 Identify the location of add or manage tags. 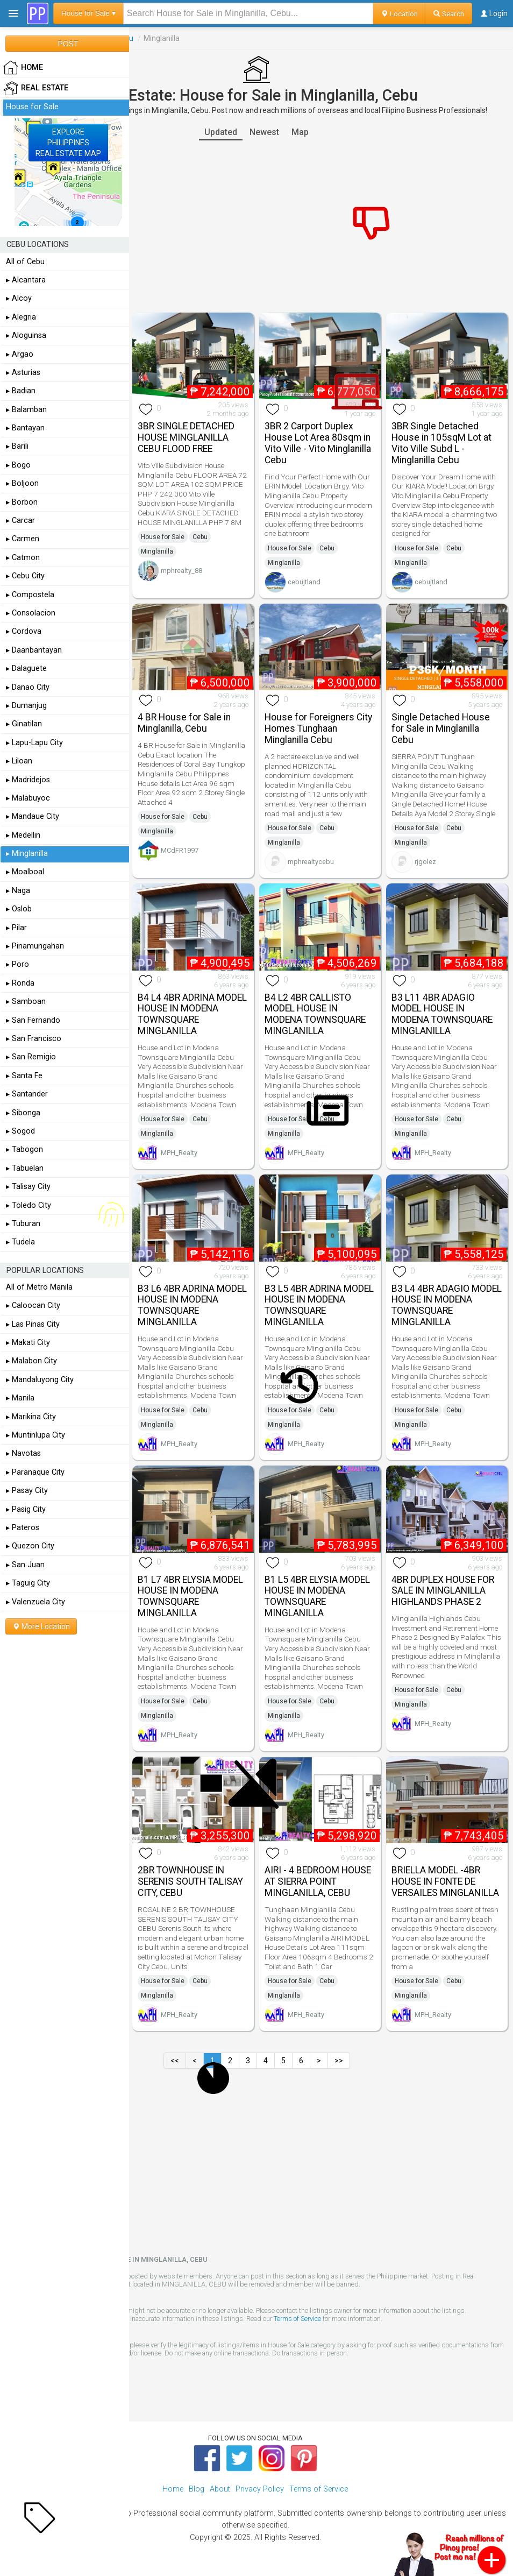
(38, 2516).